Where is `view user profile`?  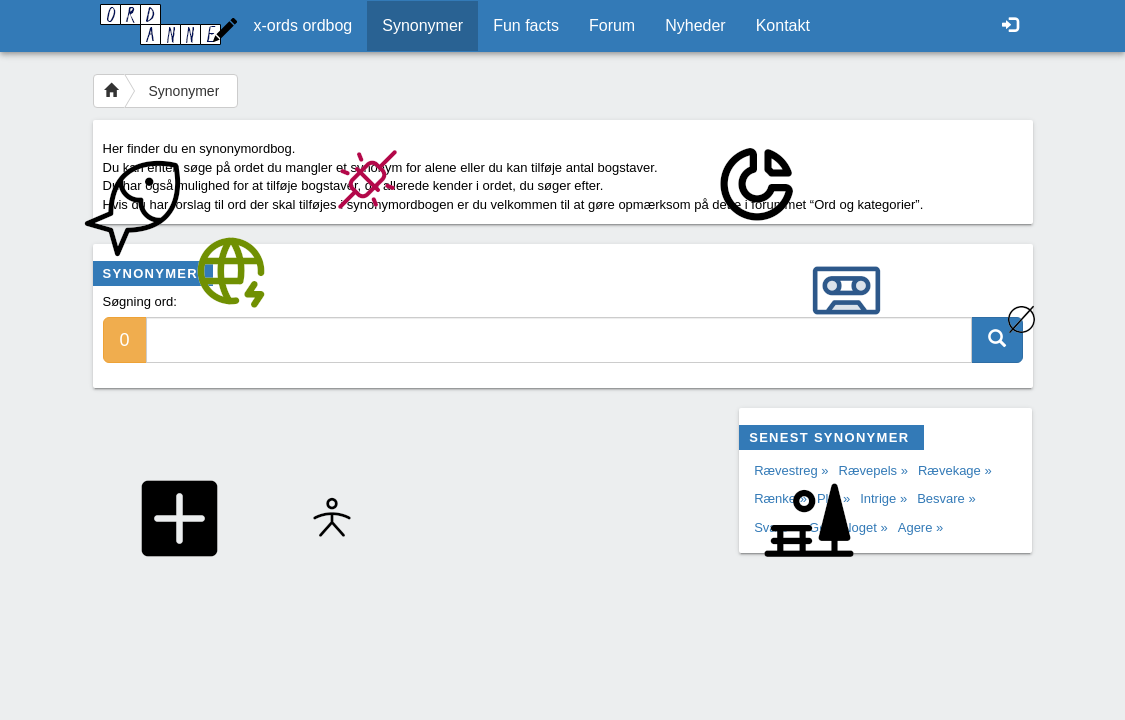 view user profile is located at coordinates (332, 518).